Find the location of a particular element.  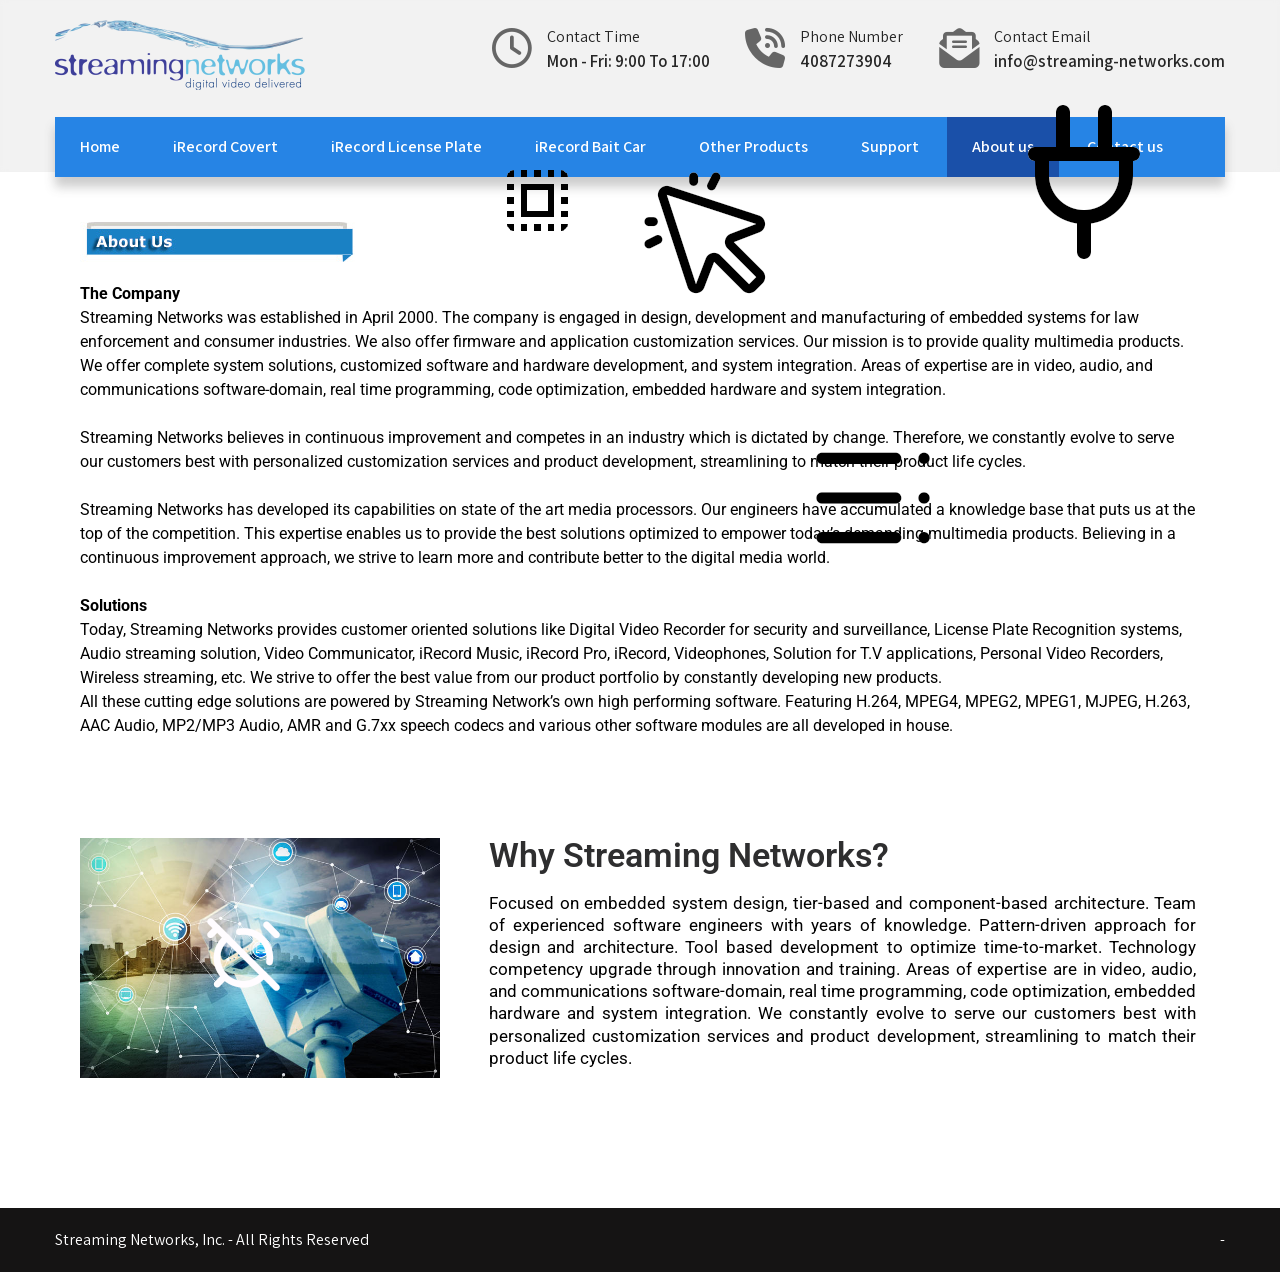

select all items in a list or grid is located at coordinates (537, 200).